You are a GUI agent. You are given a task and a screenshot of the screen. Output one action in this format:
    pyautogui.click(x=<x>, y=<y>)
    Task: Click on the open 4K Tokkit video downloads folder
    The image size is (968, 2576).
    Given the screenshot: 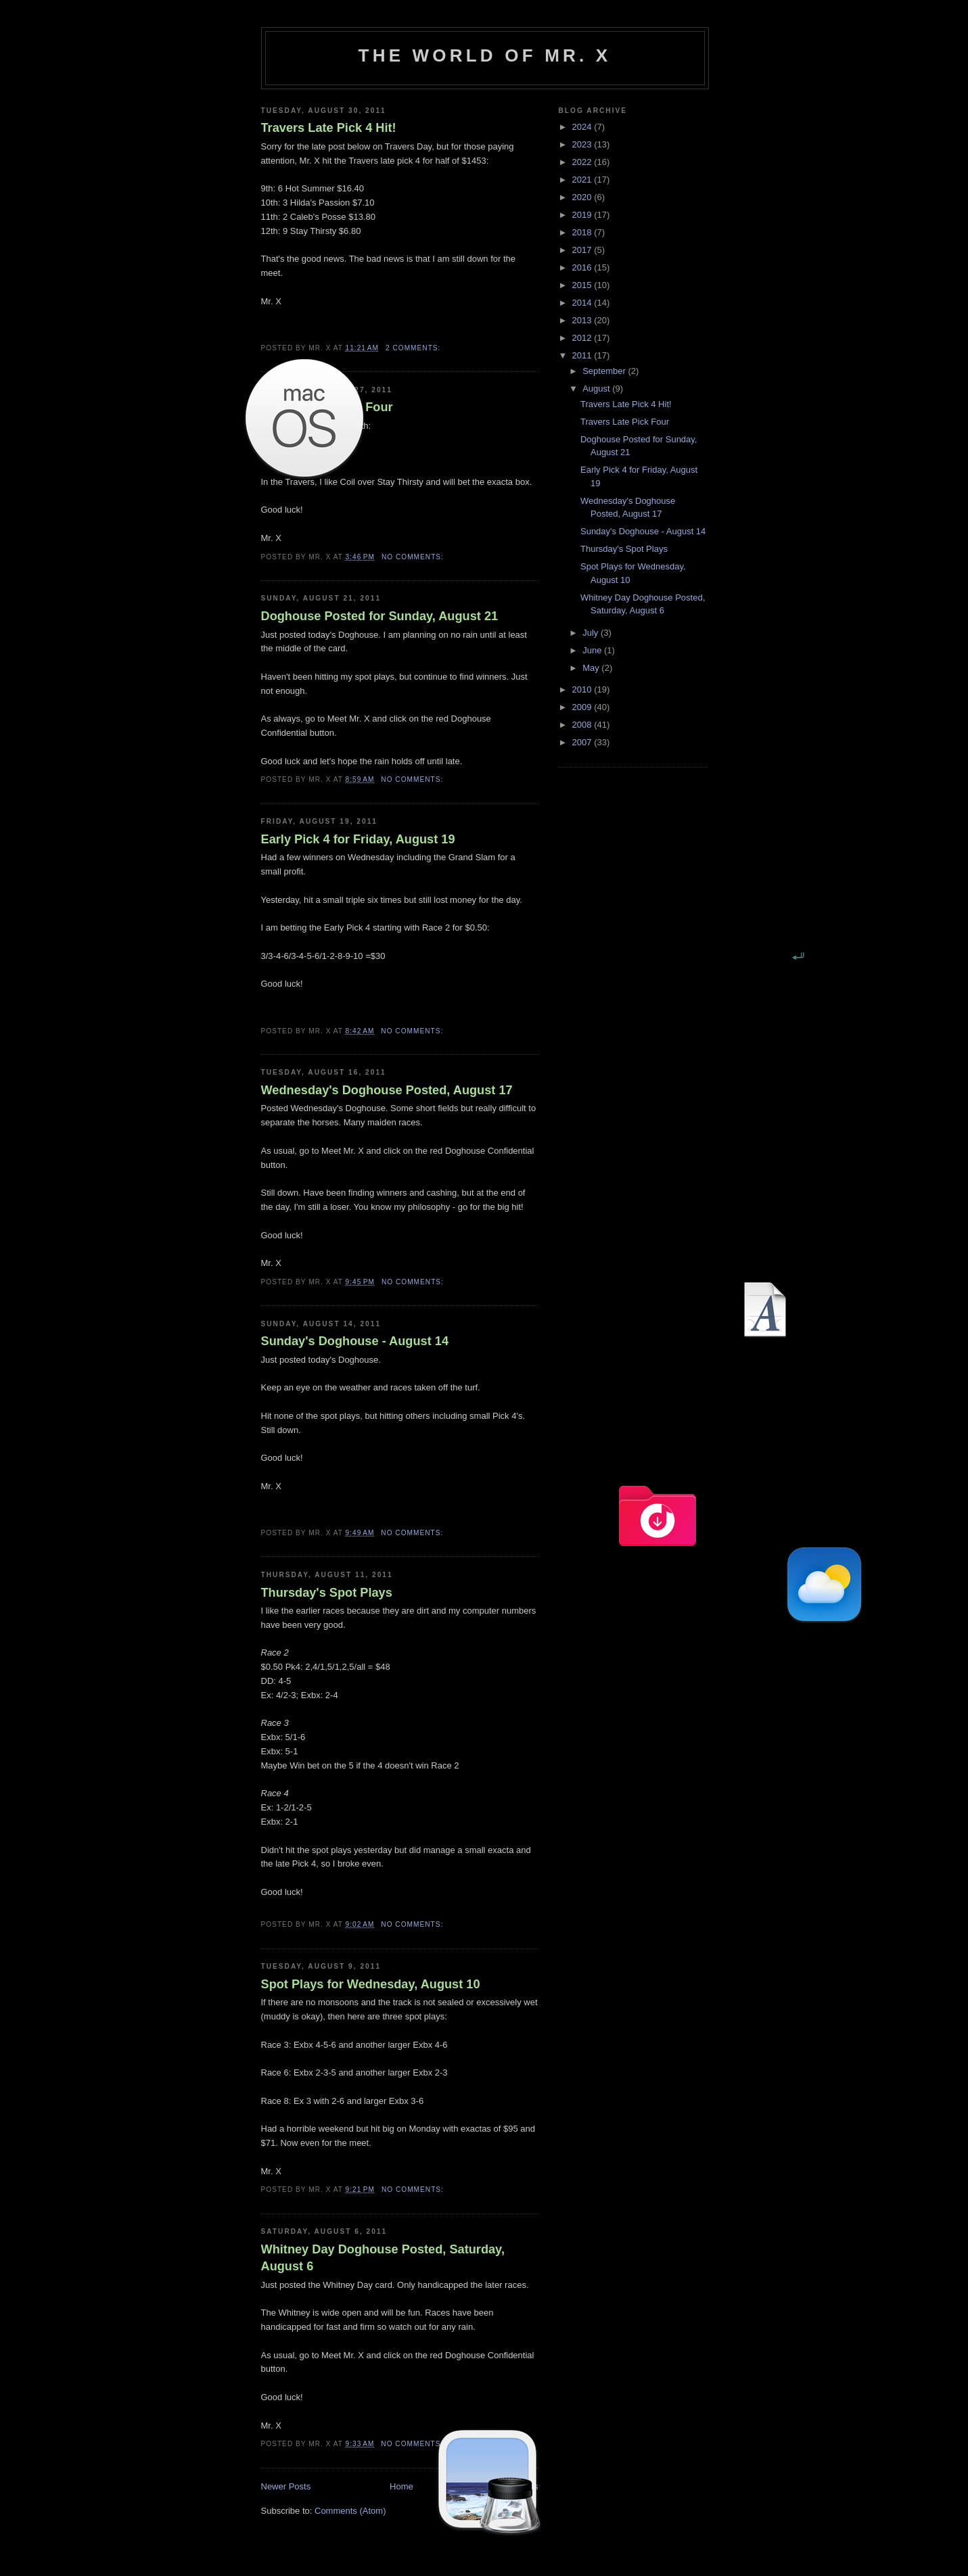 What is the action you would take?
    pyautogui.click(x=657, y=1518)
    